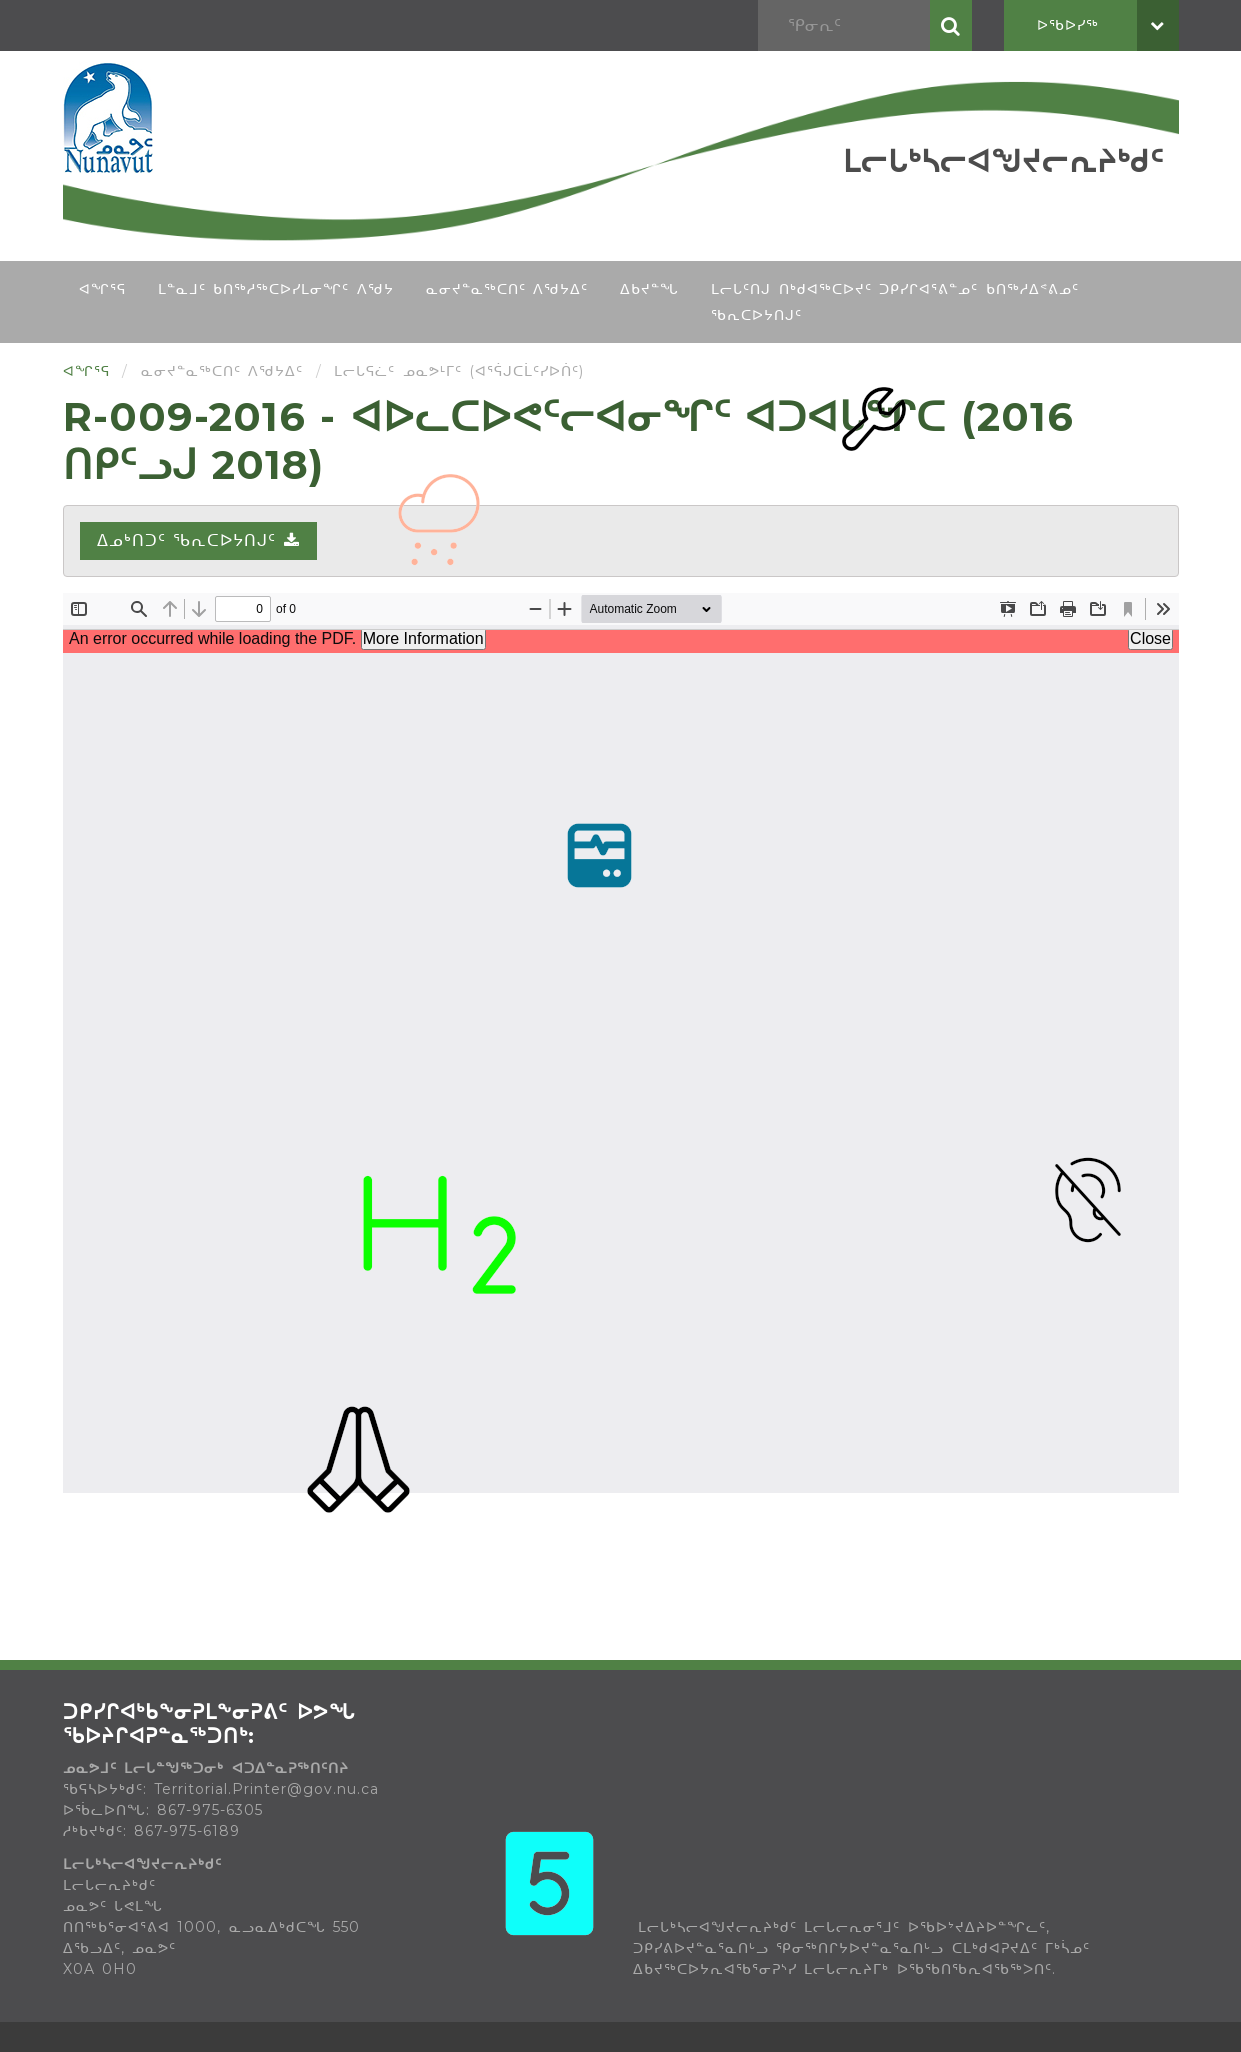  What do you see at coordinates (431, 1232) in the screenshot?
I see `format text as heading level 2` at bounding box center [431, 1232].